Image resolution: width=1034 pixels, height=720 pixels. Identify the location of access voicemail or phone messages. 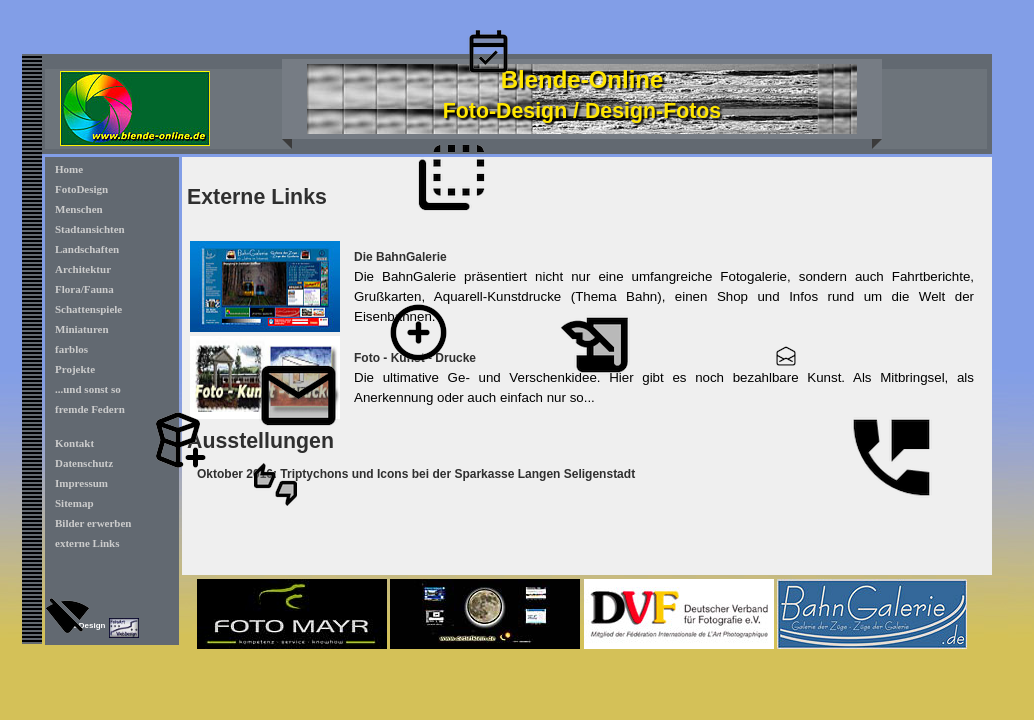
(891, 457).